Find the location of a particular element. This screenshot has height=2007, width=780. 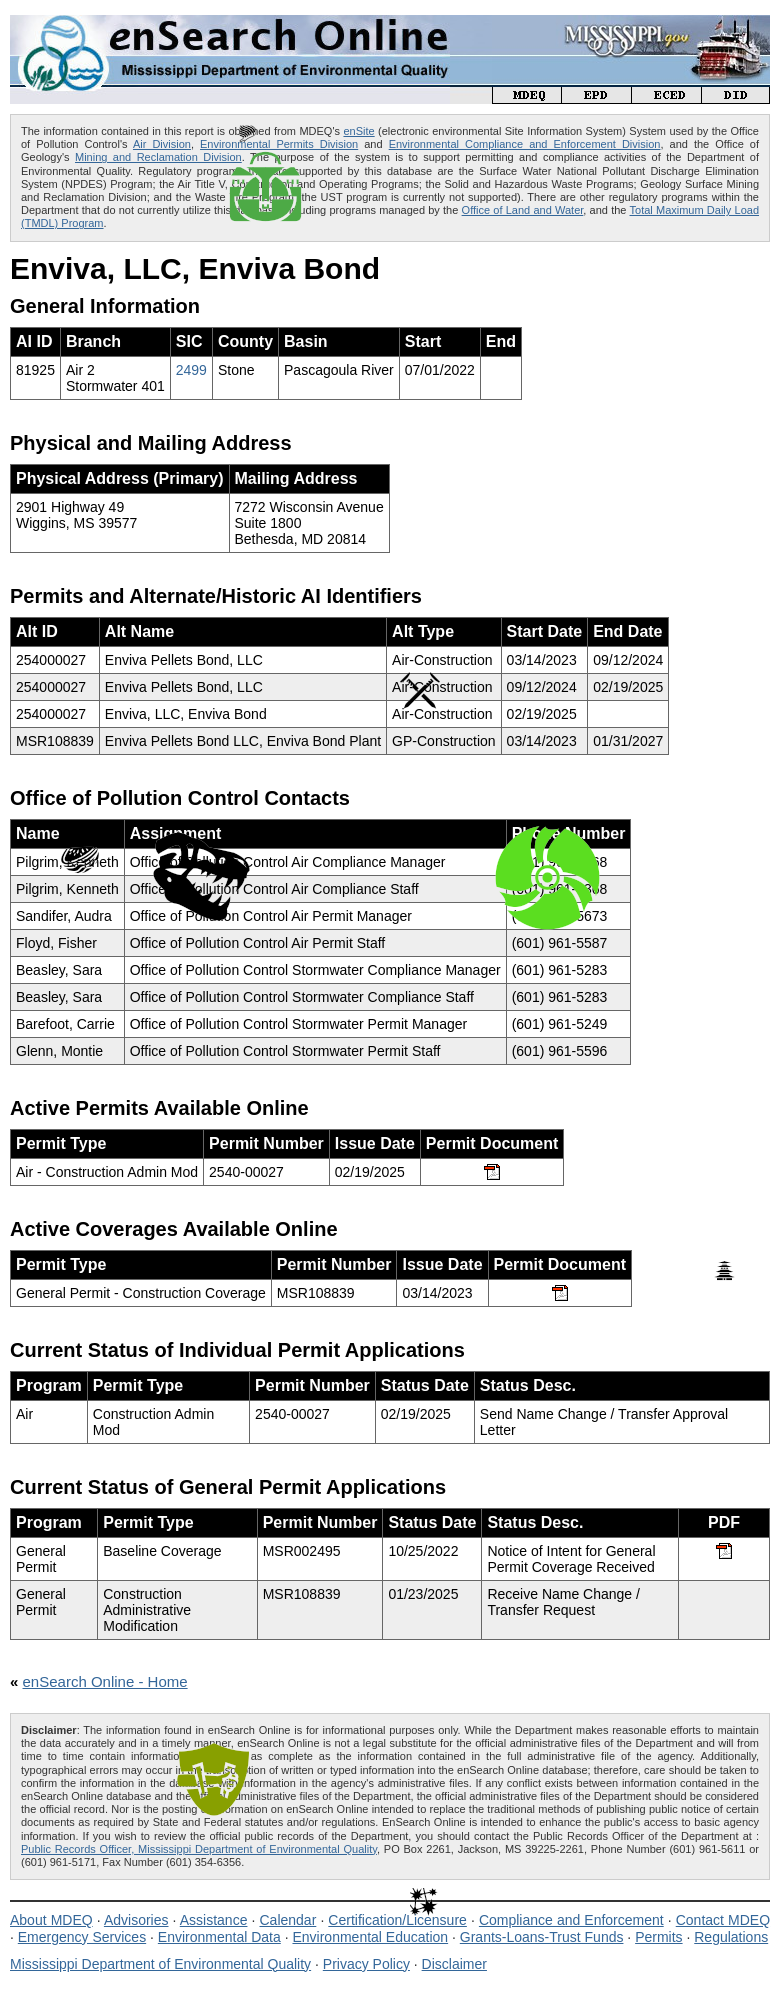

indicates laser or energy weapon effect is located at coordinates (424, 1902).